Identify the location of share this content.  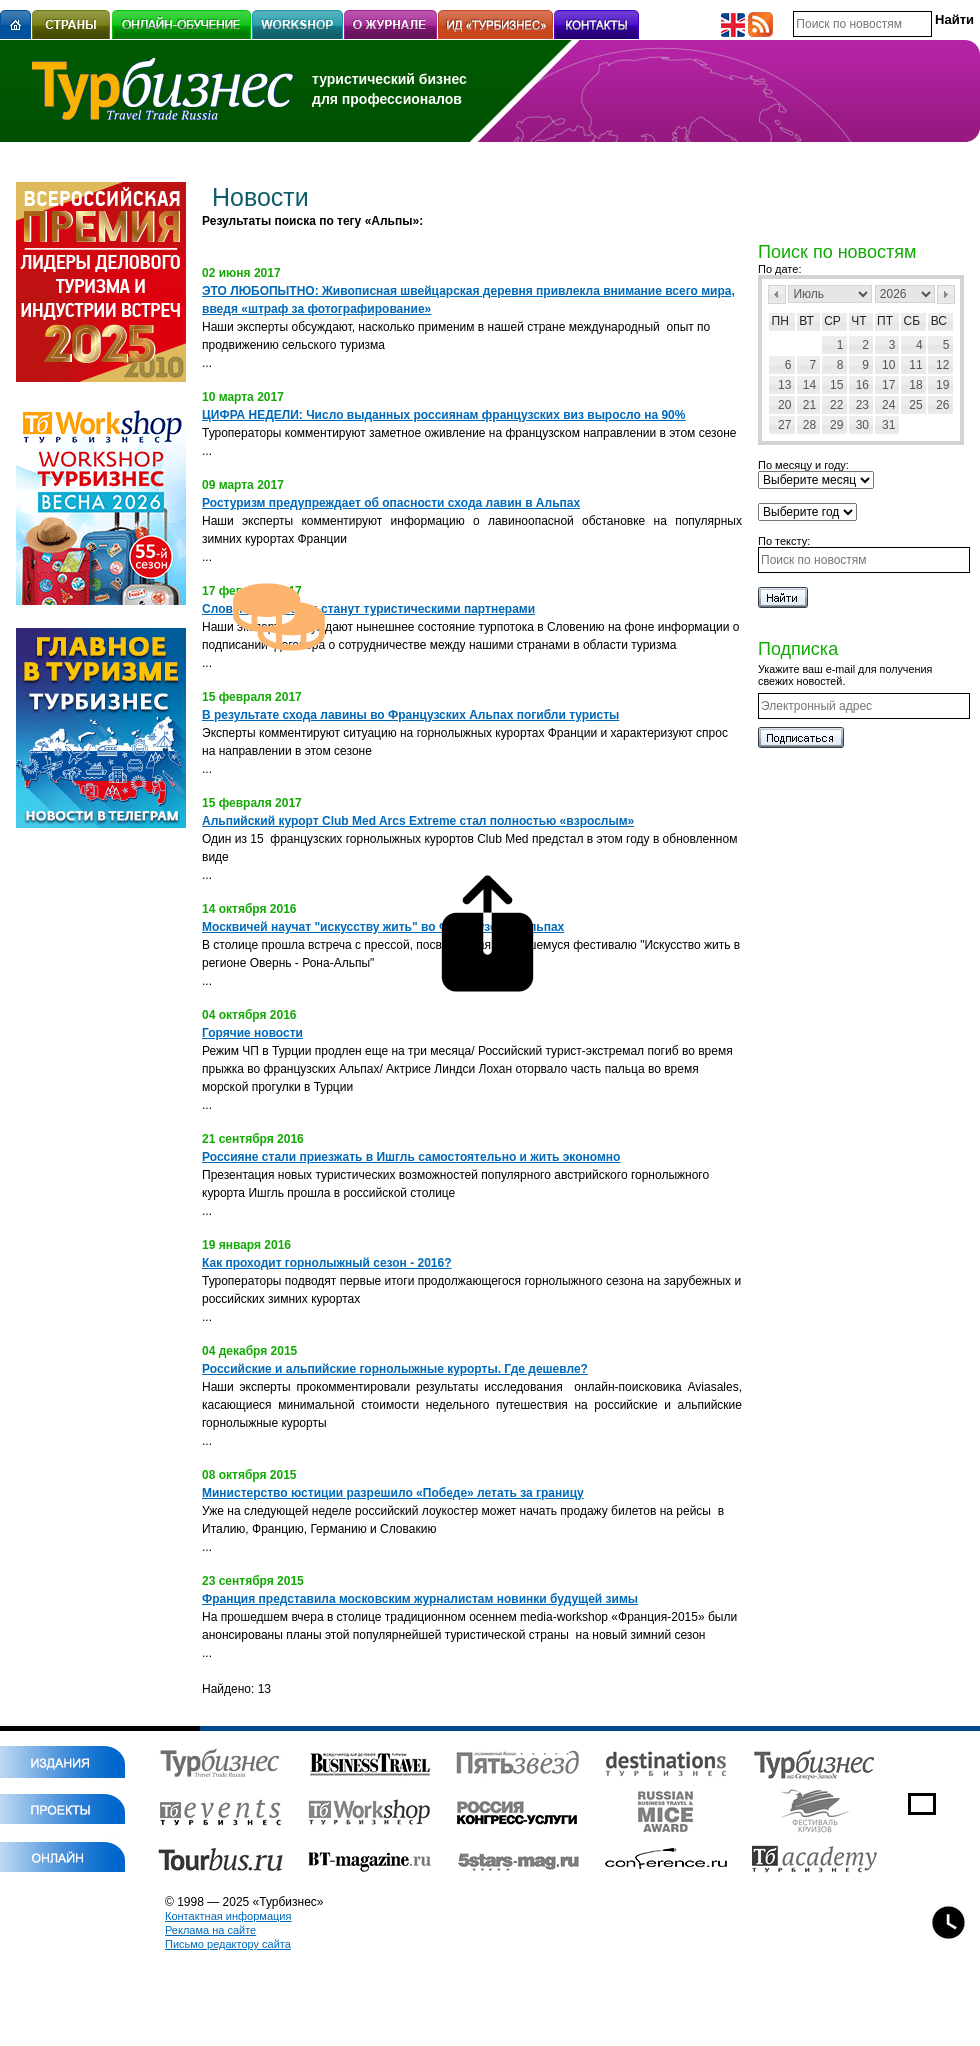
(487, 933).